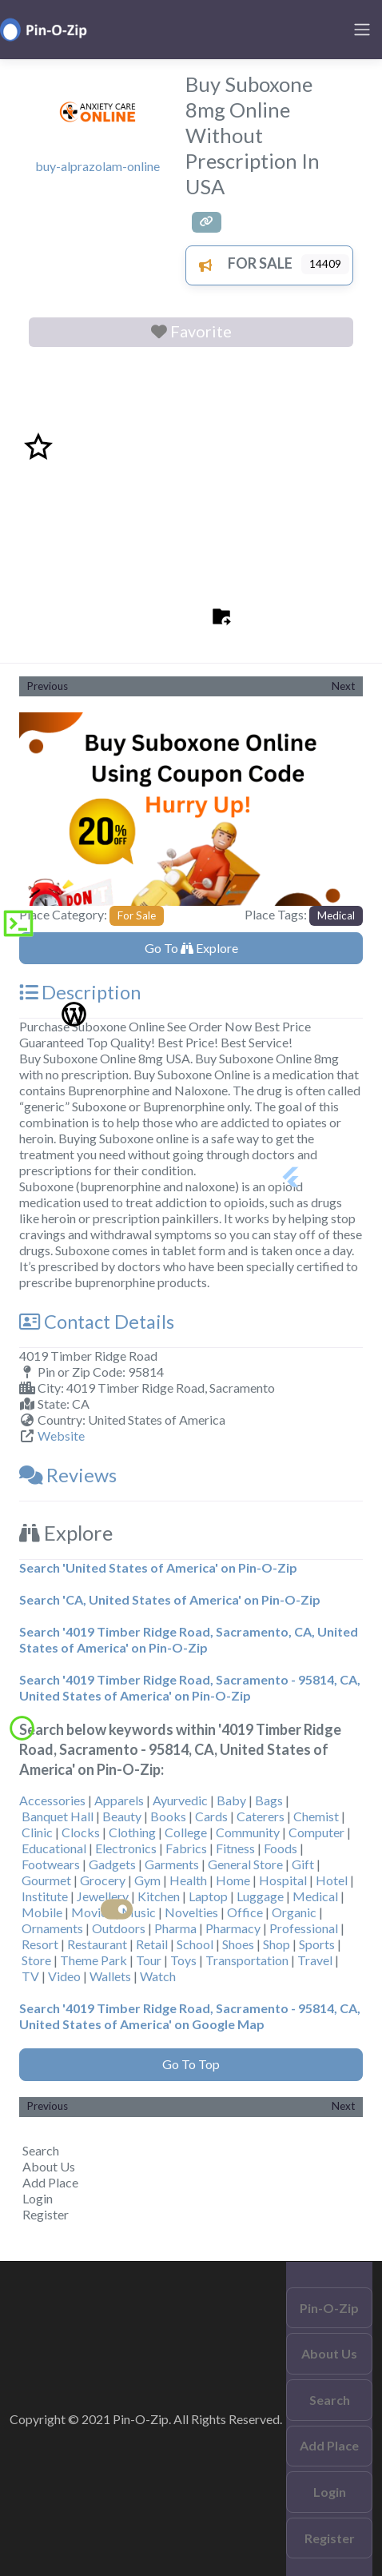 This screenshot has width=382, height=2576. What do you see at coordinates (38, 447) in the screenshot?
I see `add item to favorites` at bounding box center [38, 447].